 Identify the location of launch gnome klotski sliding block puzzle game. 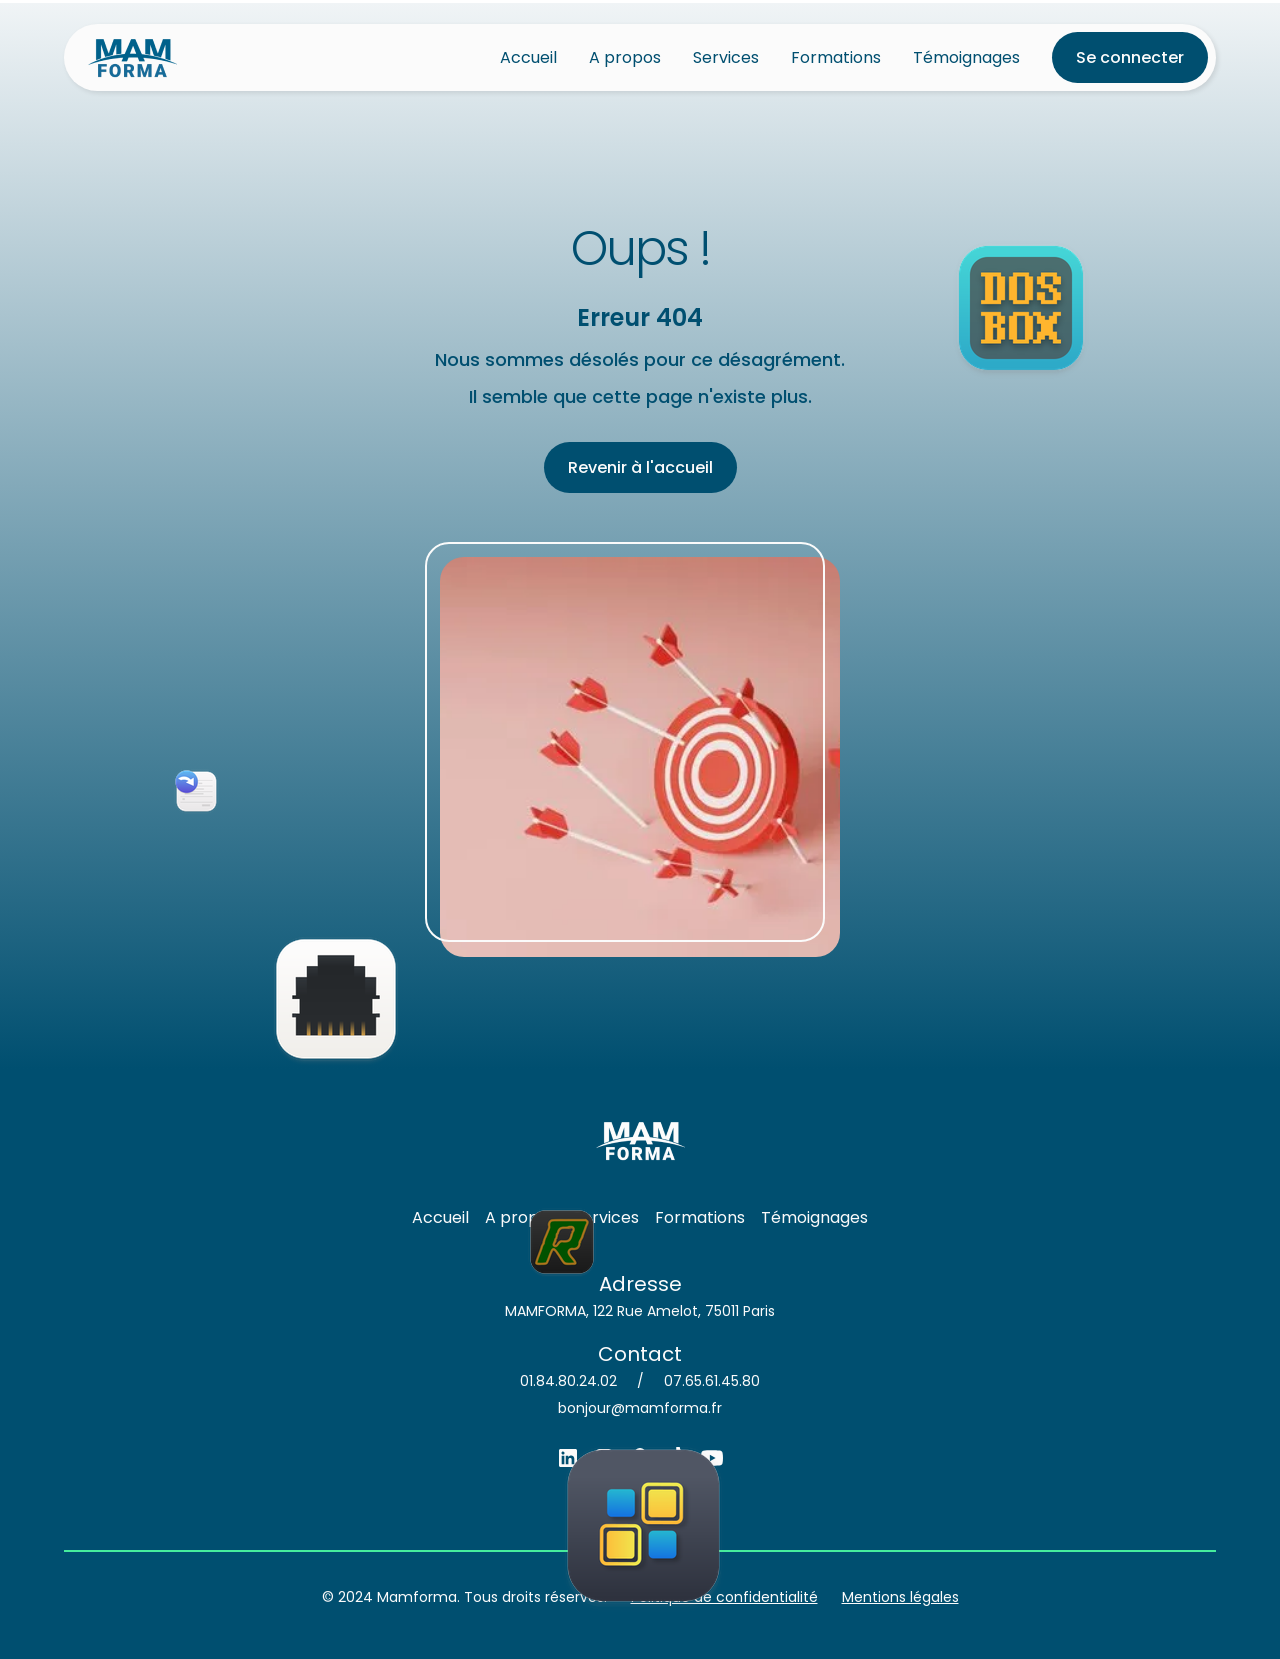
(643, 1525).